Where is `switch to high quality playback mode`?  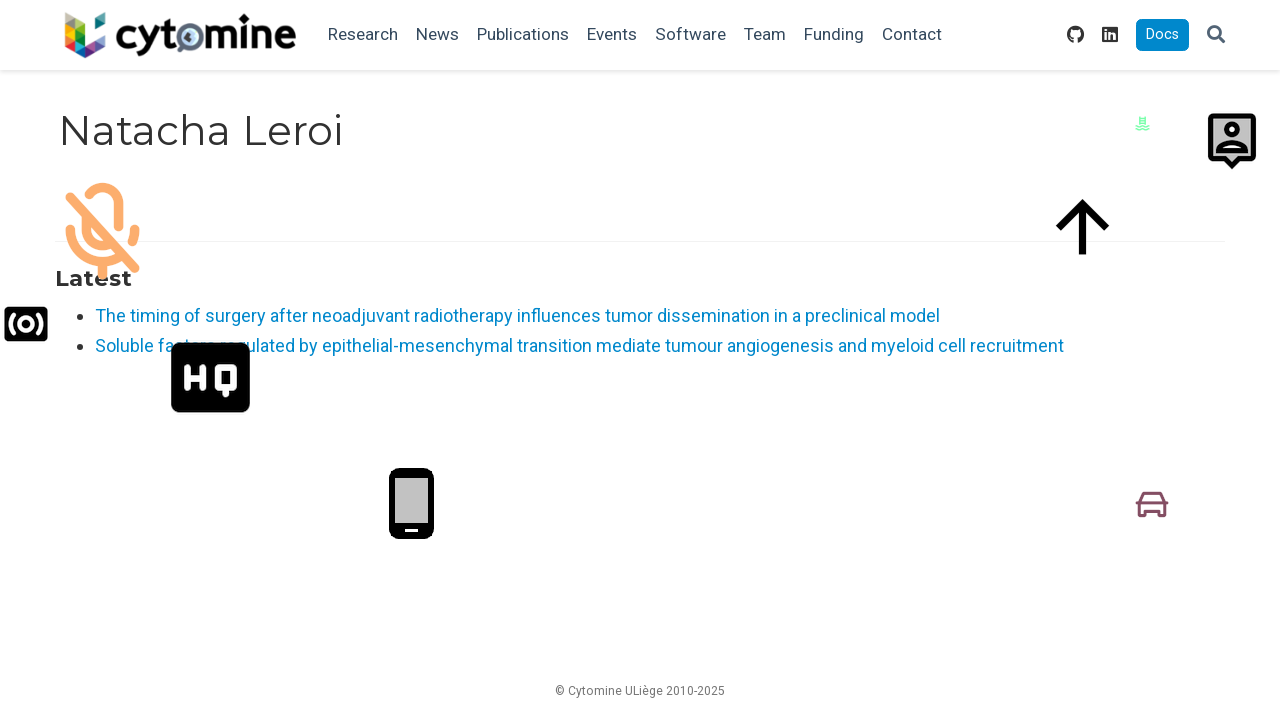 switch to high quality playback mode is located at coordinates (210, 377).